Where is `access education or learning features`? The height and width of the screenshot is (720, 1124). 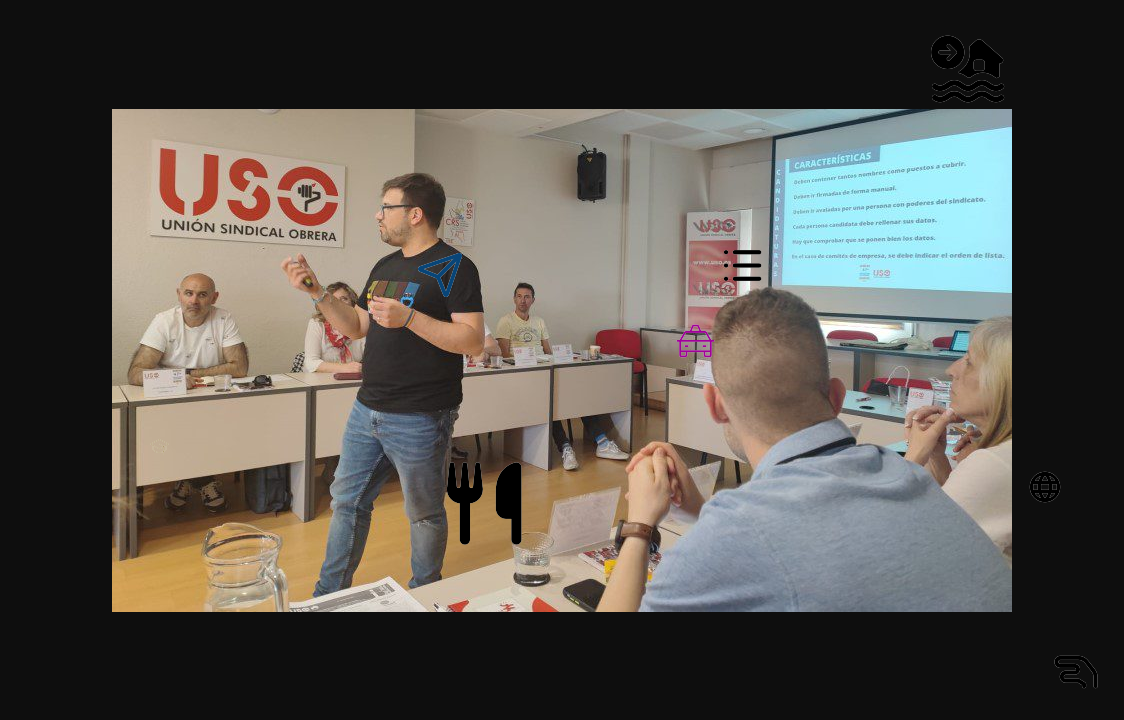 access education or learning features is located at coordinates (159, 446).